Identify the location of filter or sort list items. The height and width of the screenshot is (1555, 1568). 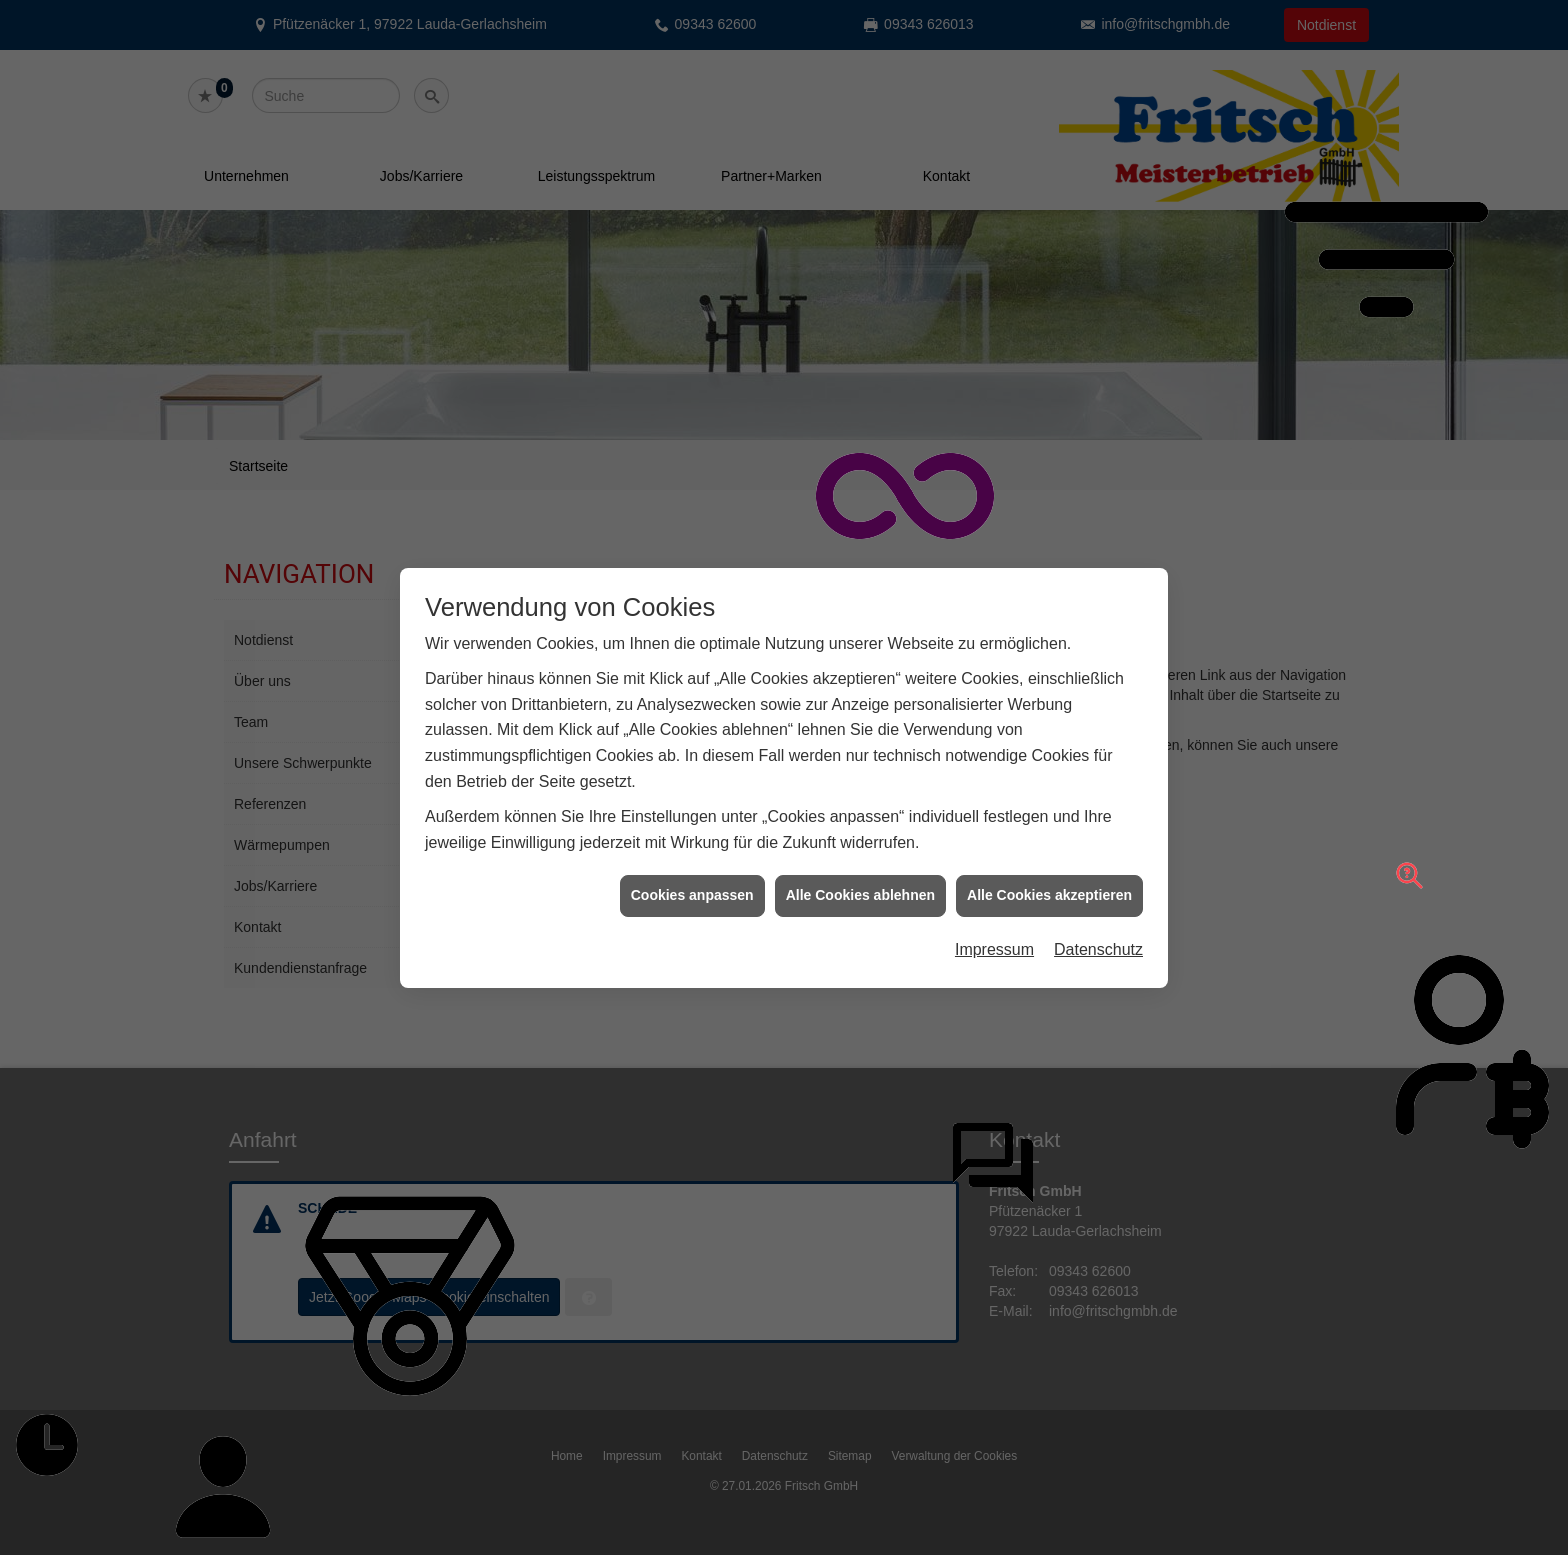
(1386, 259).